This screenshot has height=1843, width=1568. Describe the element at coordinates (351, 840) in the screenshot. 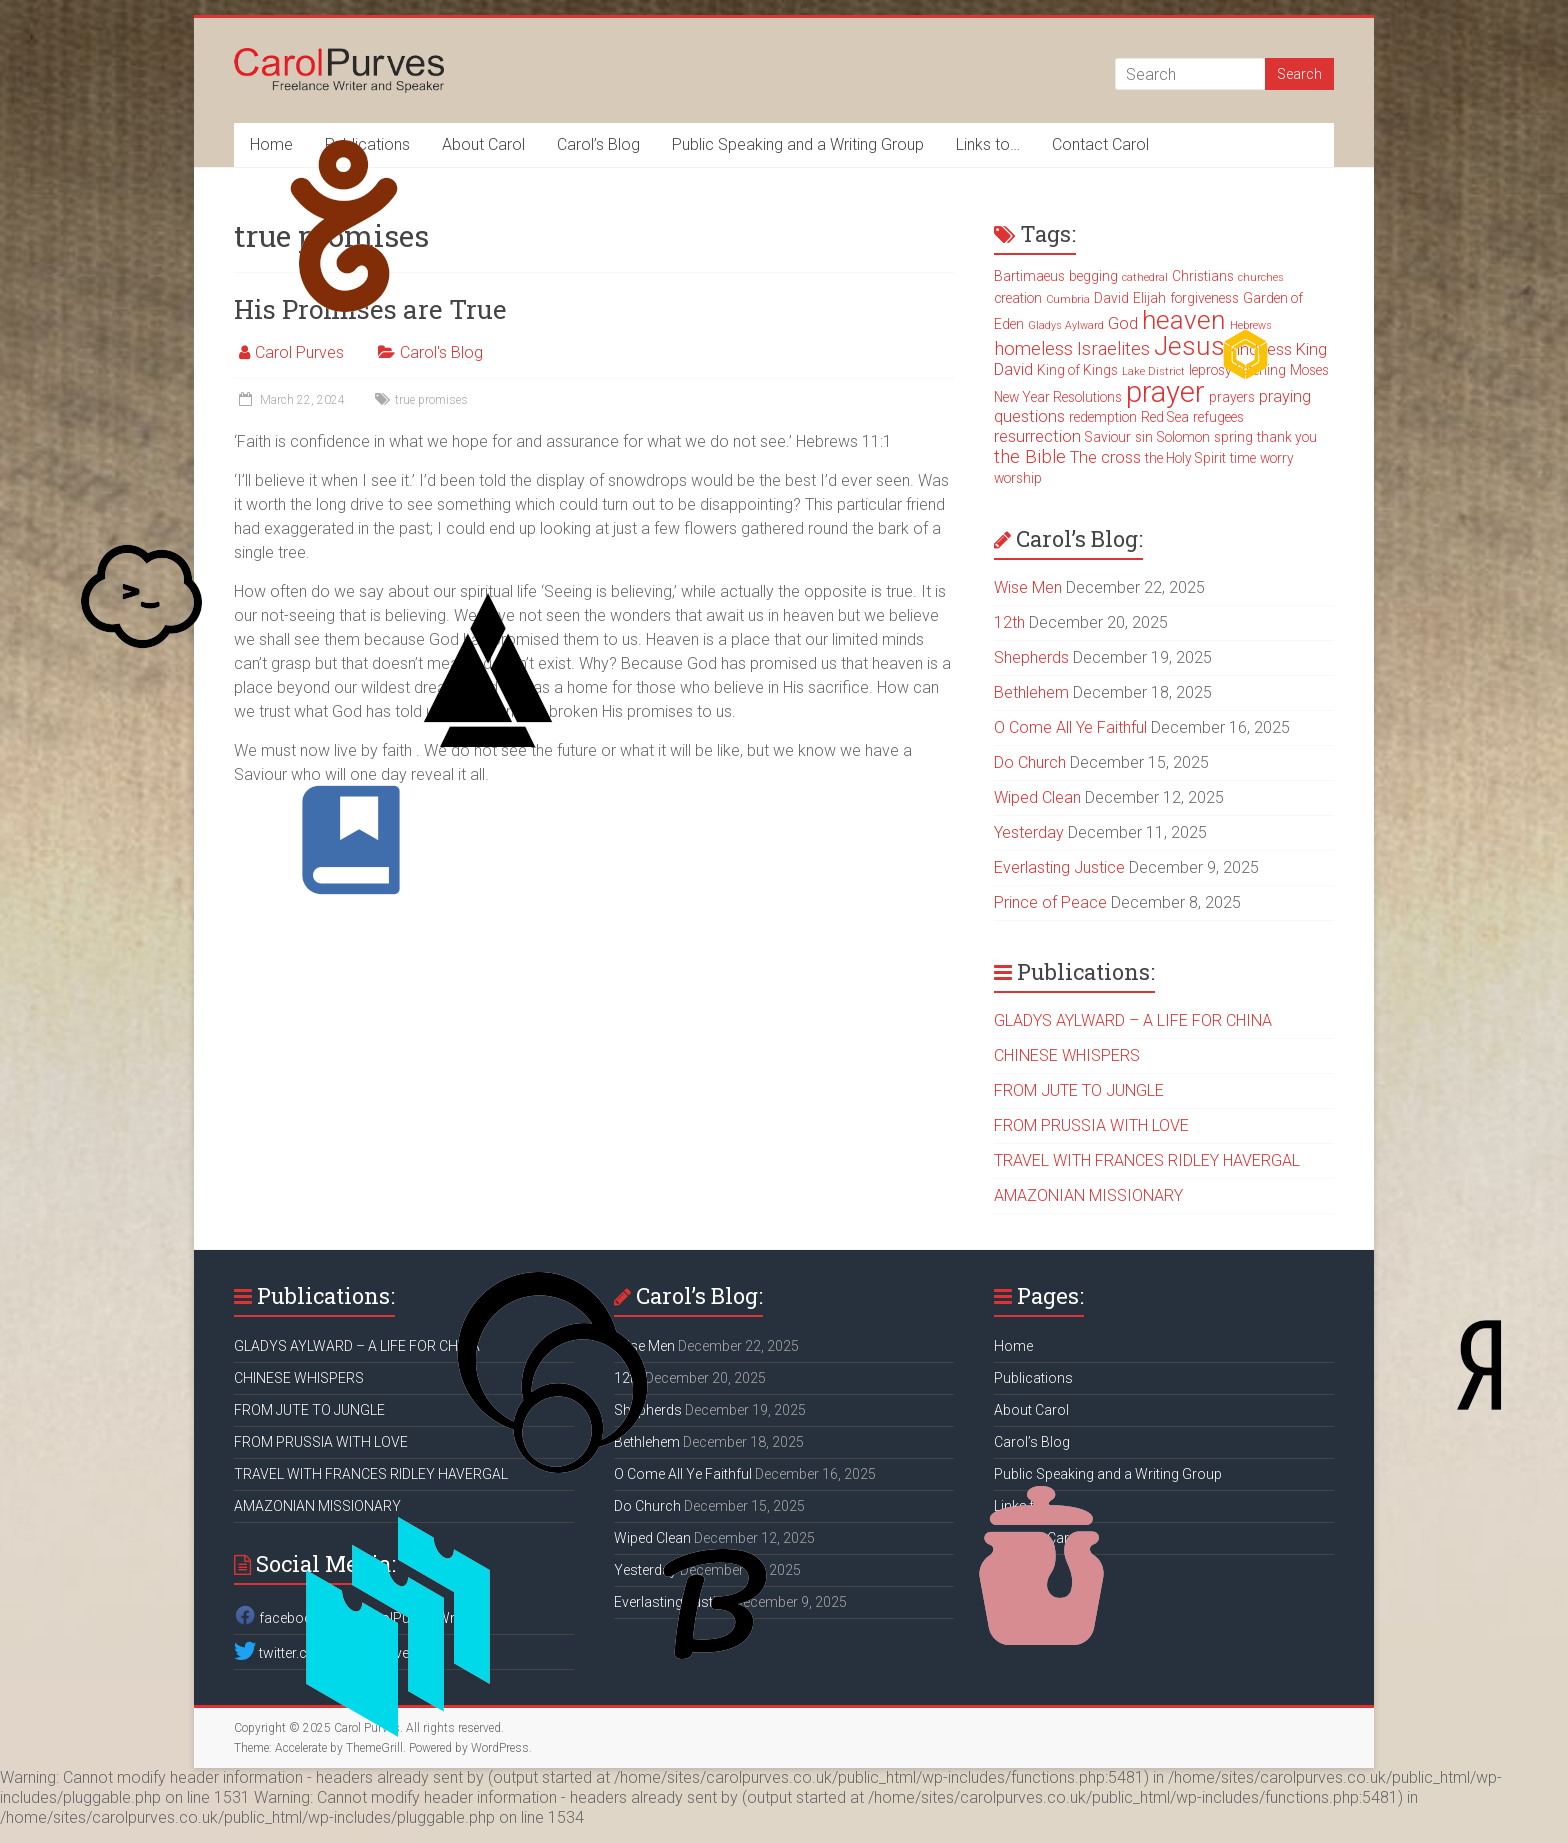

I see `access your bookmarked items` at that location.